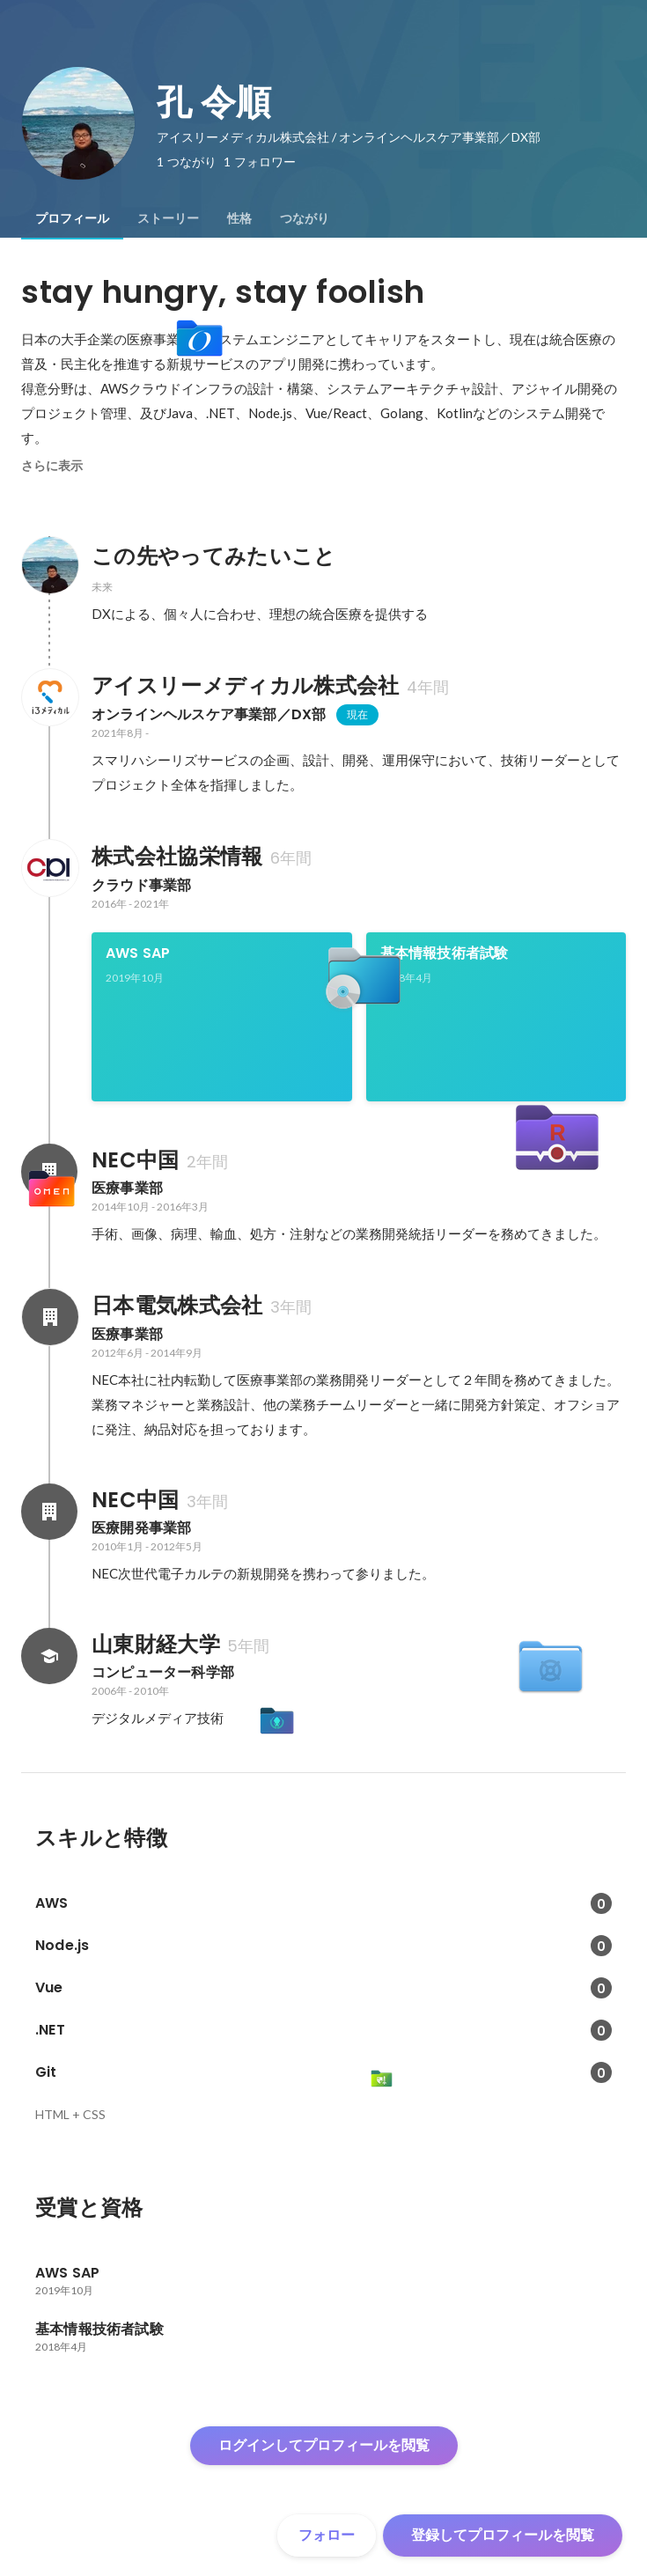  I want to click on folder for Pokémon Team Rocket collection or fan content, so click(556, 1139).